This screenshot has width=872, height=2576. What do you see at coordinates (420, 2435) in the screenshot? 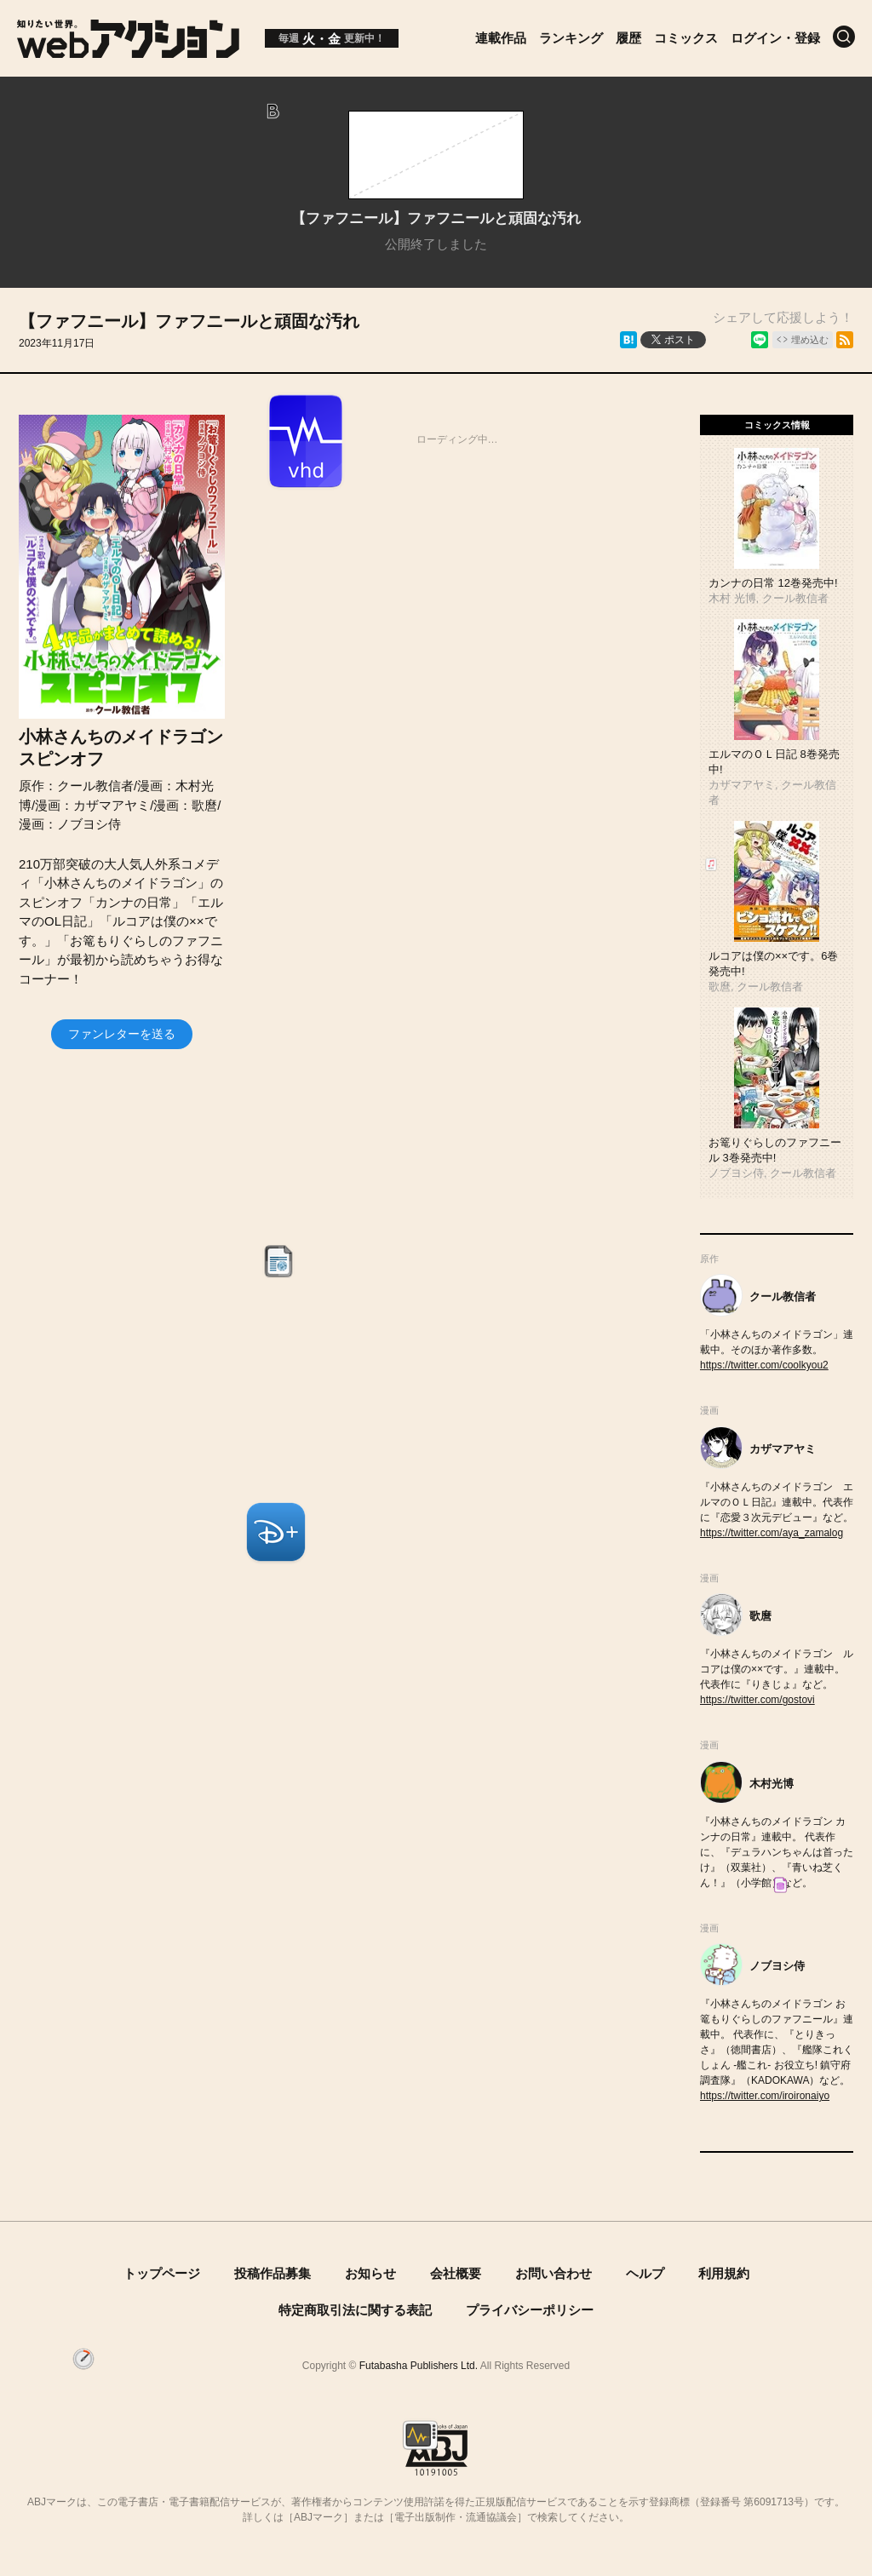
I see `open system monitor application` at bounding box center [420, 2435].